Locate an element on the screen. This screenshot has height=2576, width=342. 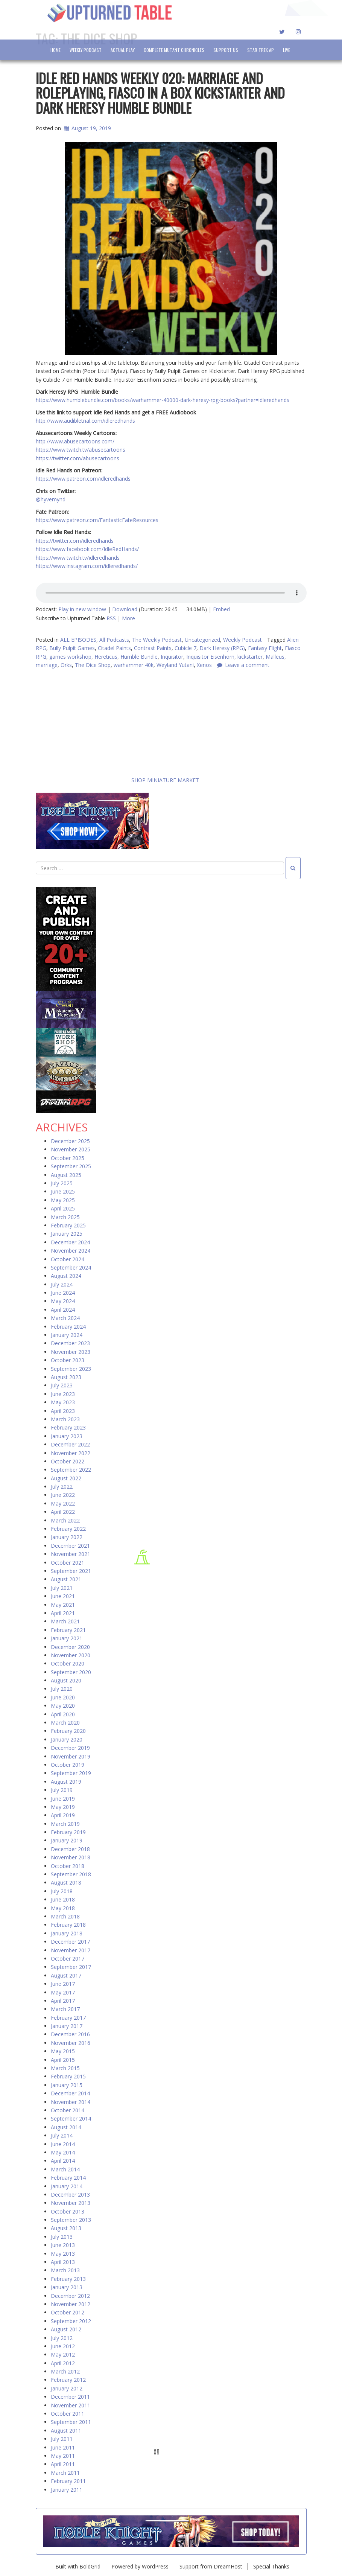
indicates nuclear power or energy facility is located at coordinates (142, 1558).